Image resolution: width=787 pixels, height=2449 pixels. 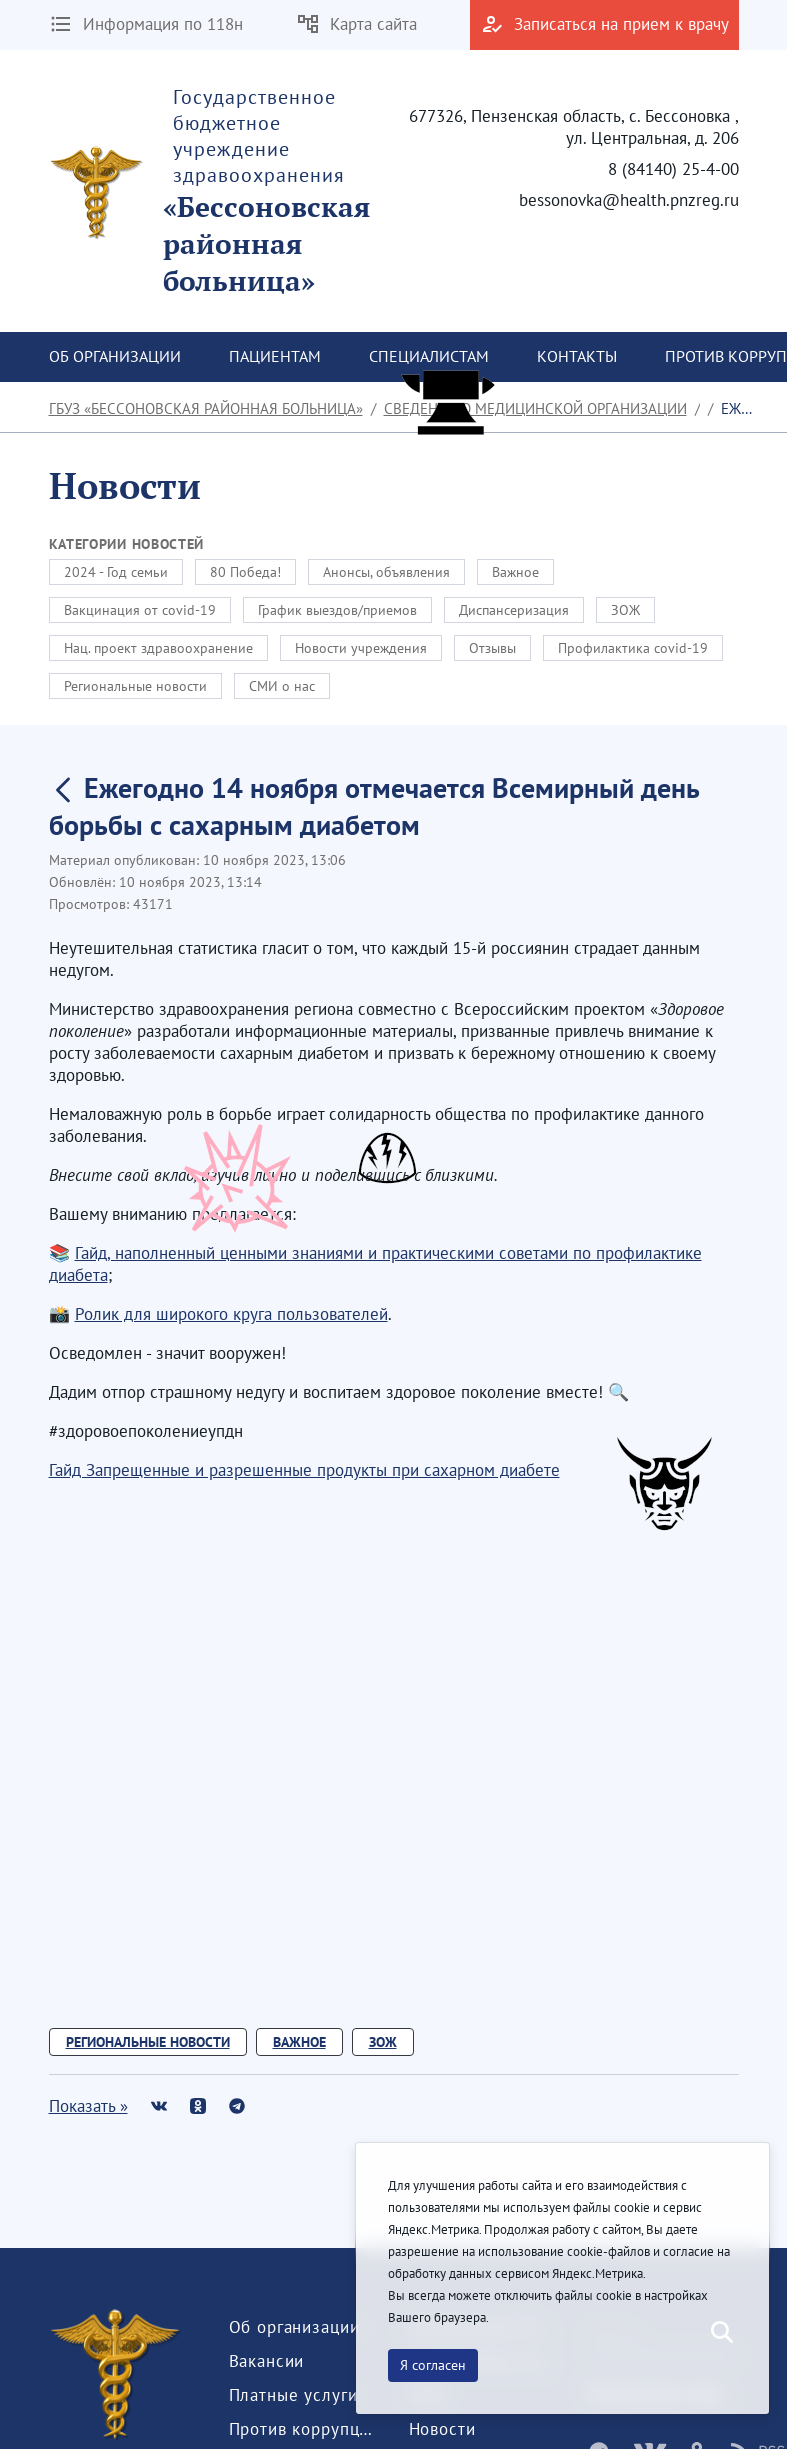 What do you see at coordinates (237, 1178) in the screenshot?
I see `sea urchin creature in a game inventory` at bounding box center [237, 1178].